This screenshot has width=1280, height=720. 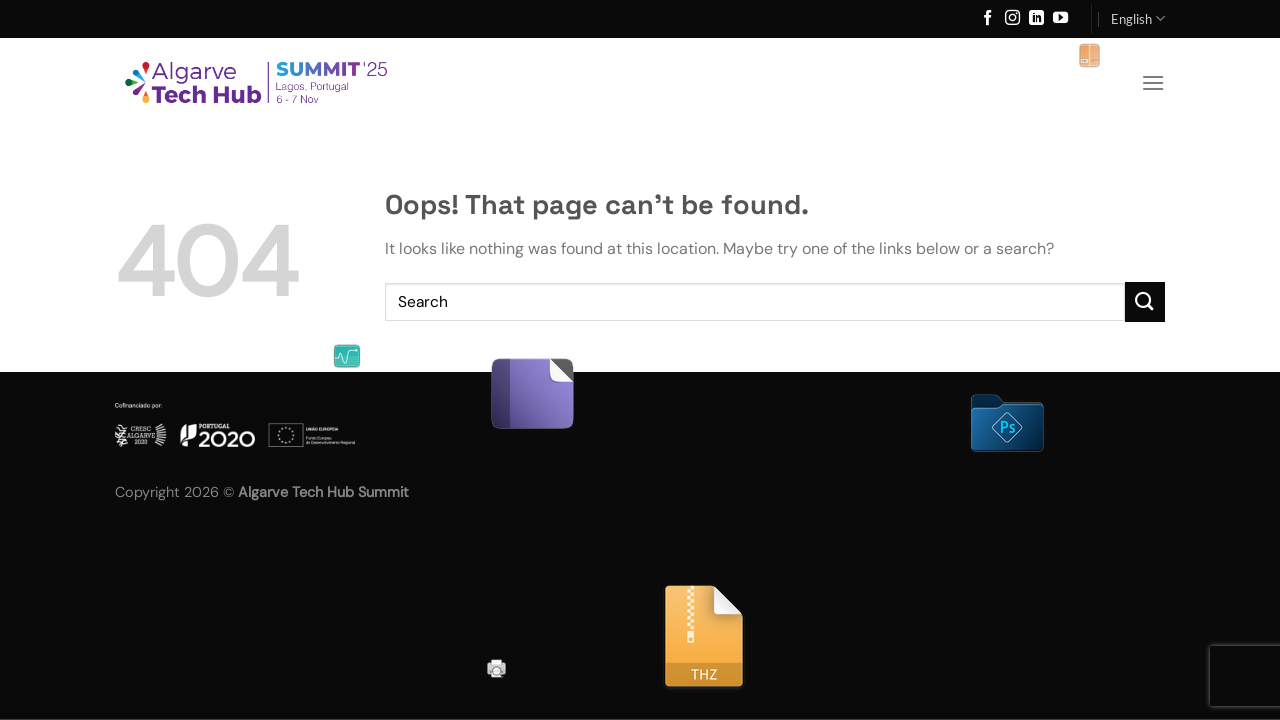 I want to click on a compressed THZ archive file, so click(x=704, y=638).